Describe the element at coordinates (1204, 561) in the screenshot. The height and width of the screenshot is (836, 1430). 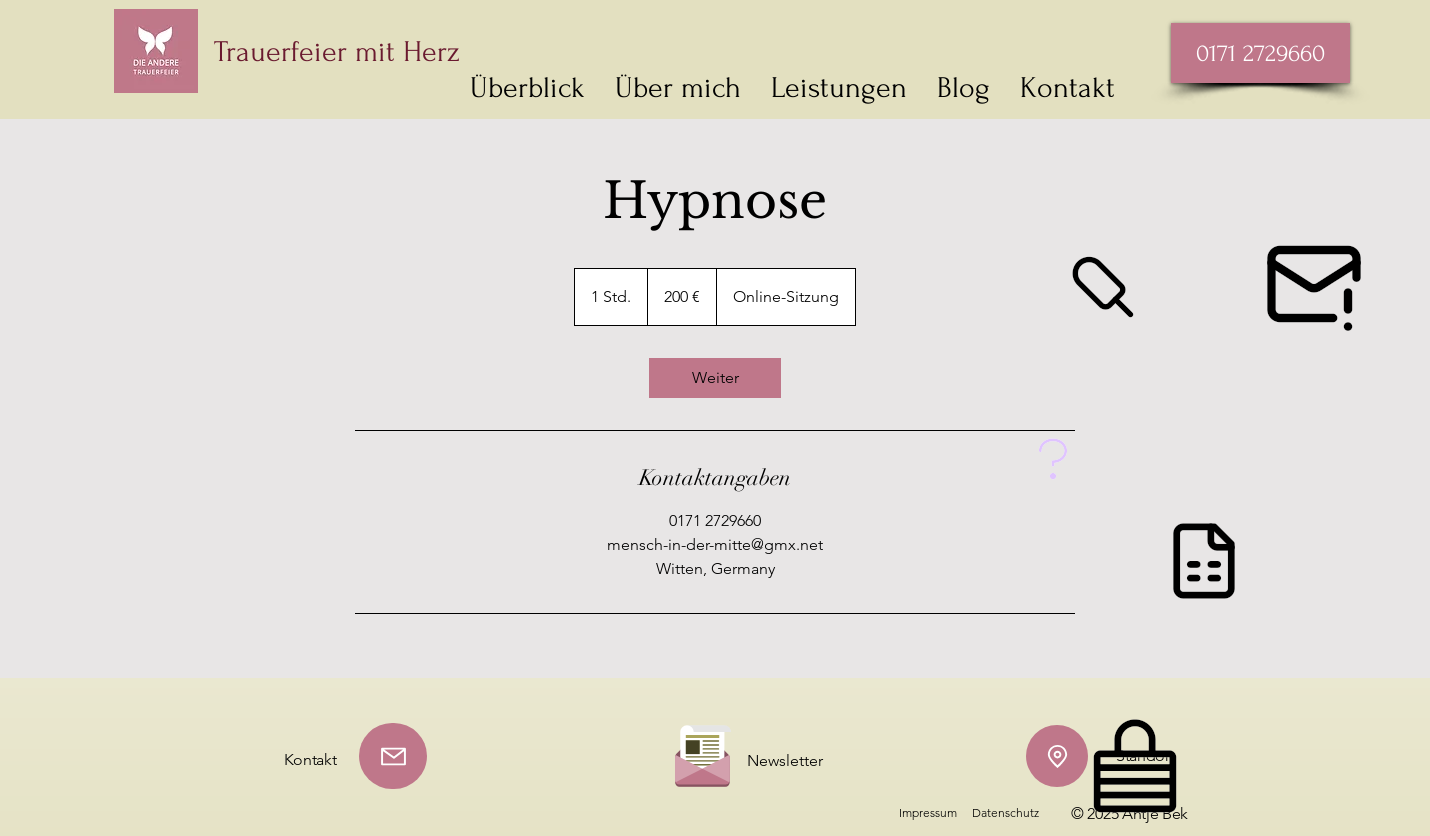
I see `open a spreadsheet file` at that location.